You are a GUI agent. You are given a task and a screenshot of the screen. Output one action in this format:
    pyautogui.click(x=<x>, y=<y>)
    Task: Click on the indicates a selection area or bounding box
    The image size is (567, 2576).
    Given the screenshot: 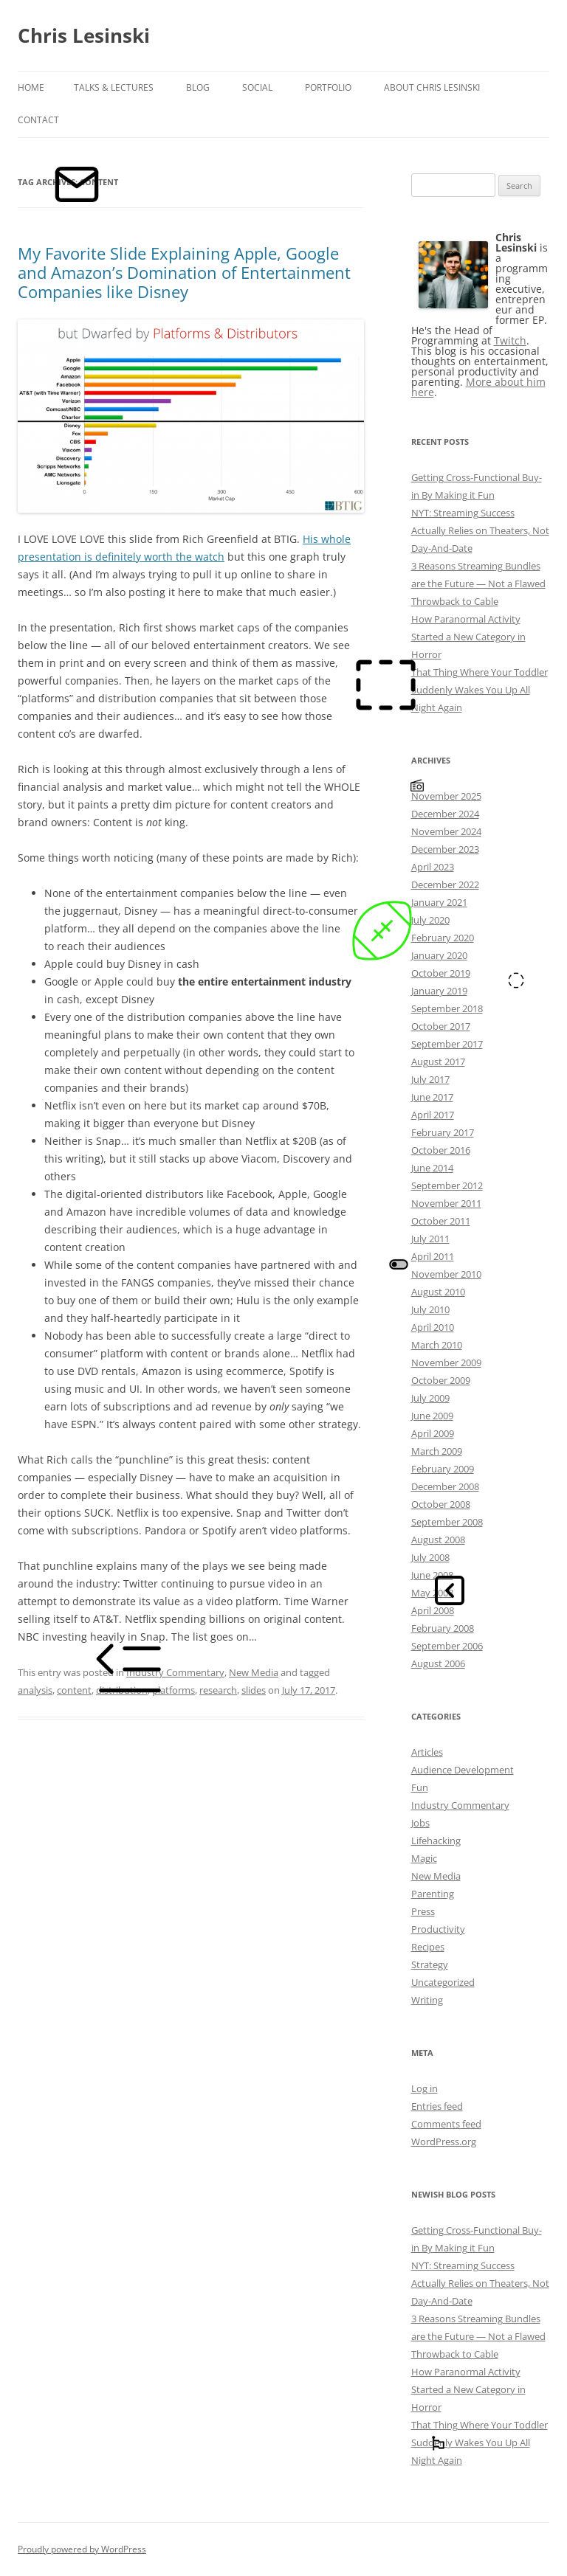 What is the action you would take?
    pyautogui.click(x=385, y=685)
    